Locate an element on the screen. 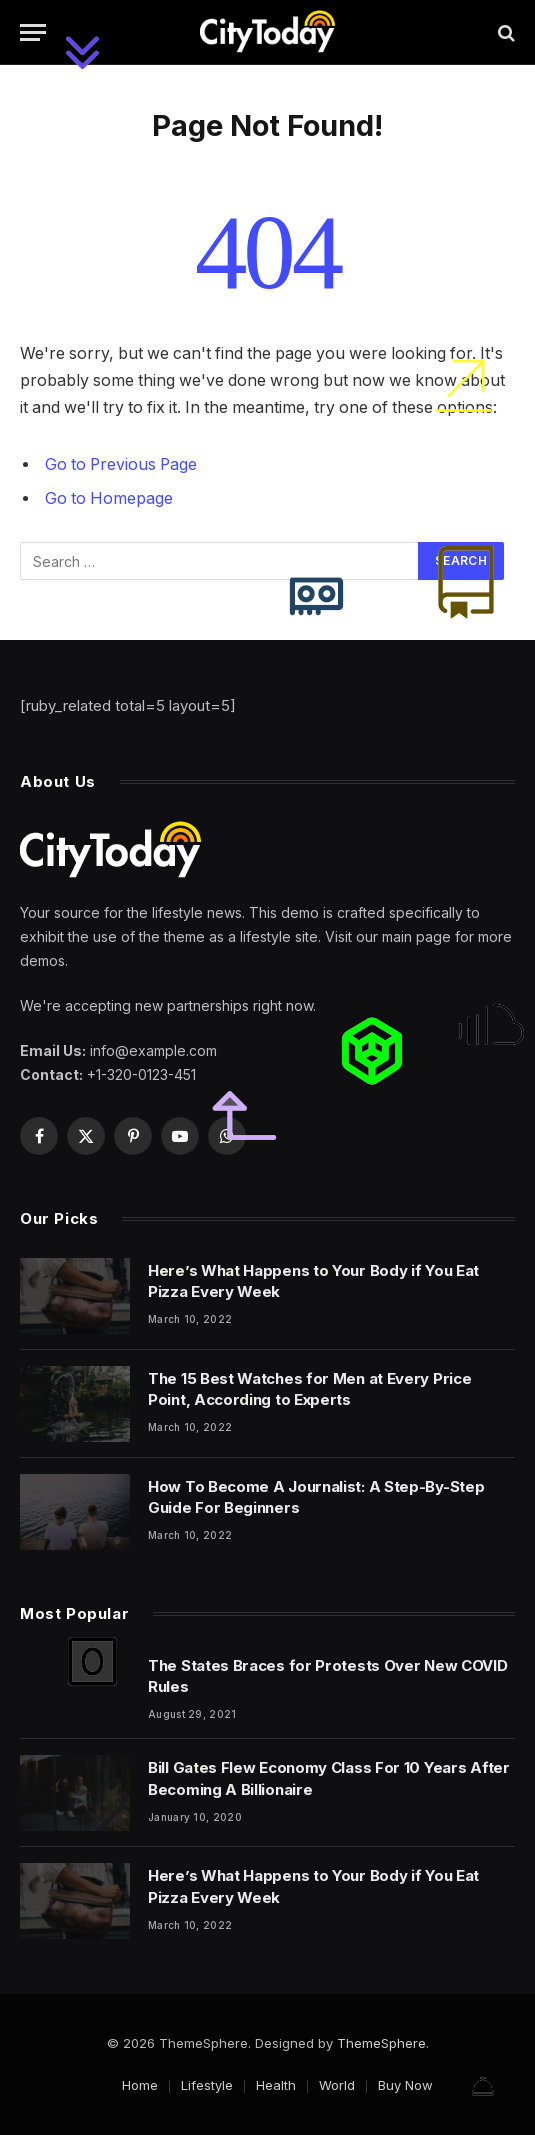 The width and height of the screenshot is (535, 2135). view graphics card information is located at coordinates (316, 595).